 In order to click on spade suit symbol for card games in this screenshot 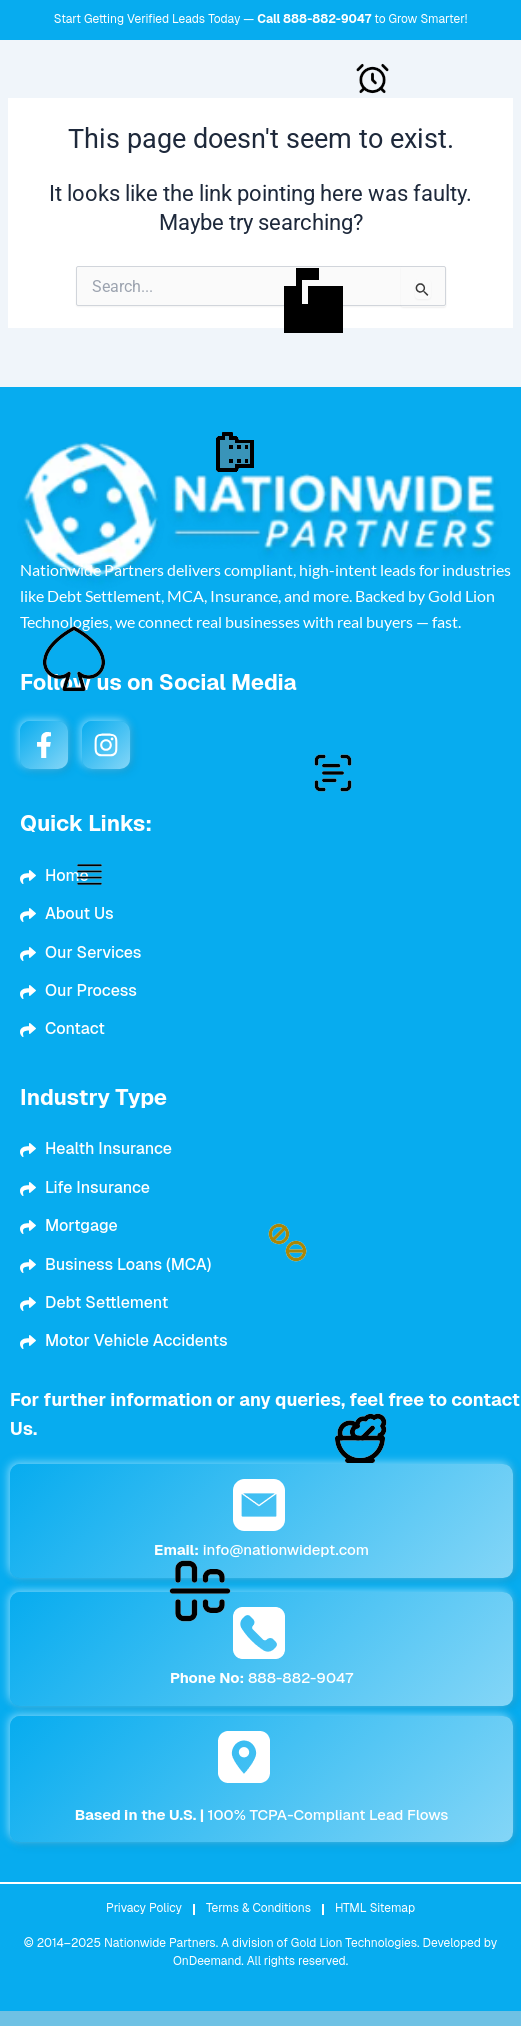, I will do `click(74, 660)`.